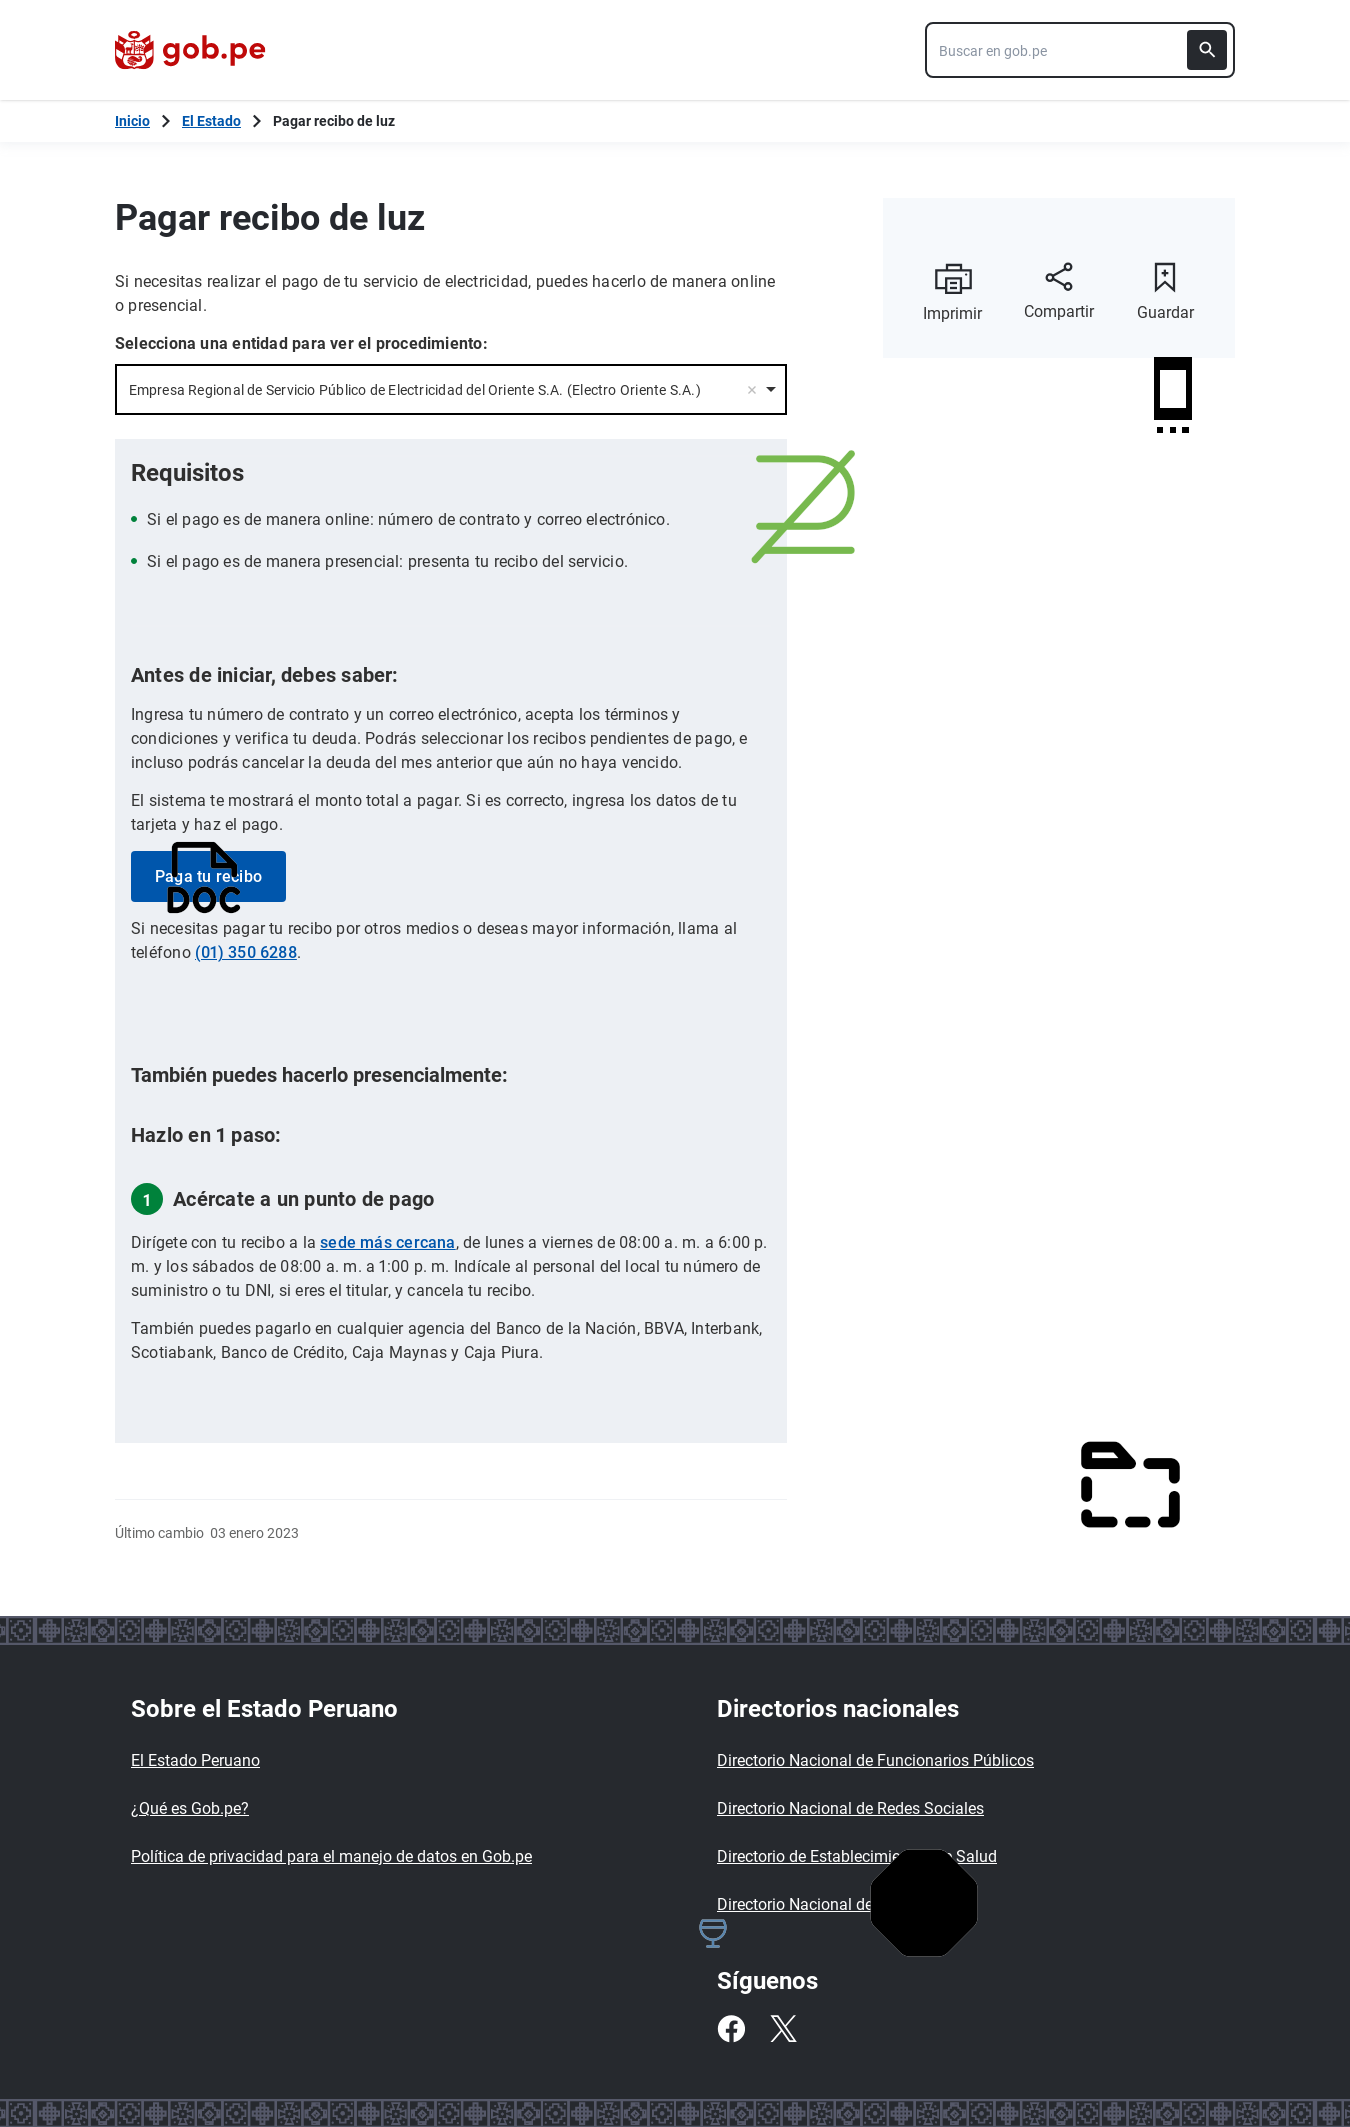 This screenshot has height=2127, width=1350. I want to click on browse wine or spirits menu, so click(713, 1933).